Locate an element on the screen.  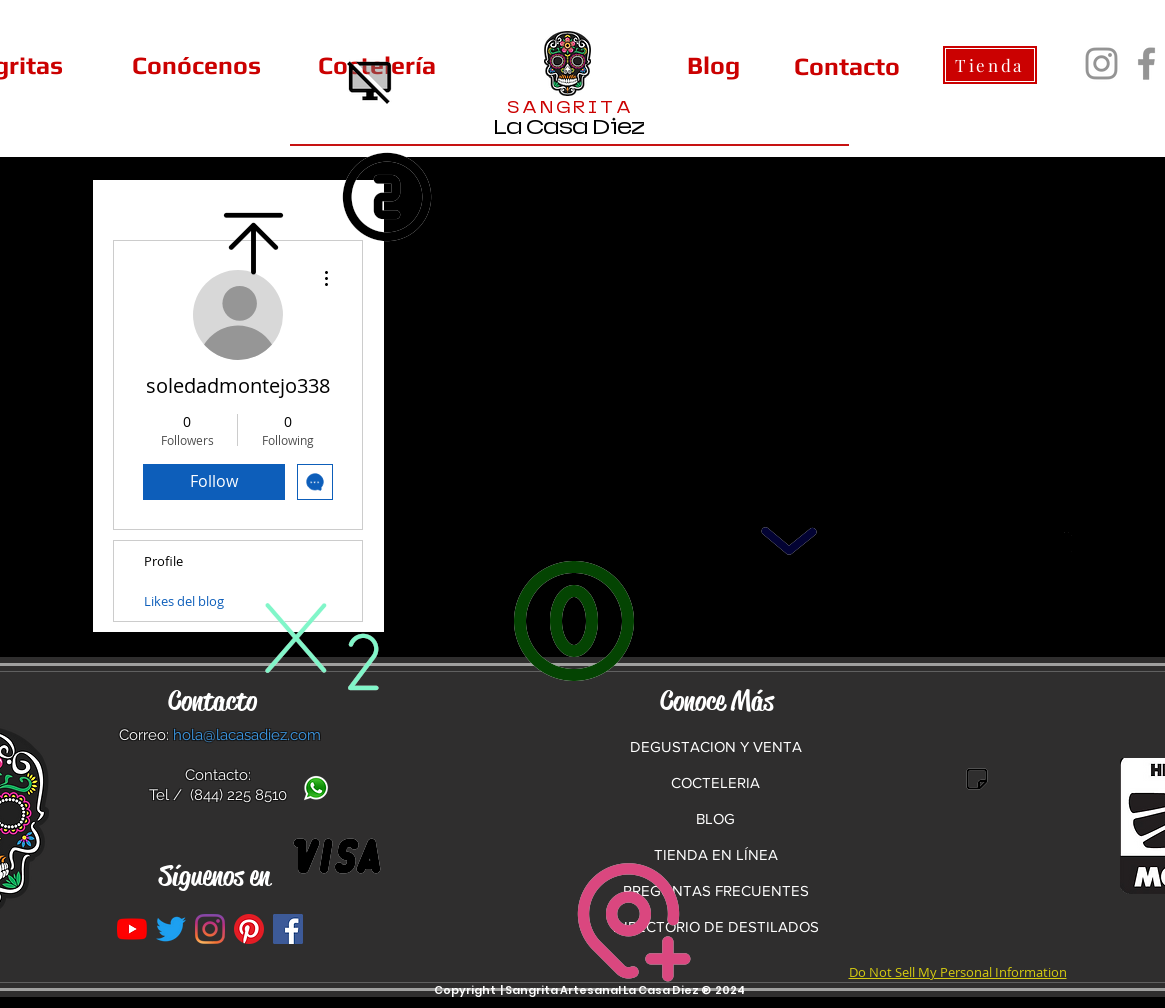
create a new note is located at coordinates (977, 779).